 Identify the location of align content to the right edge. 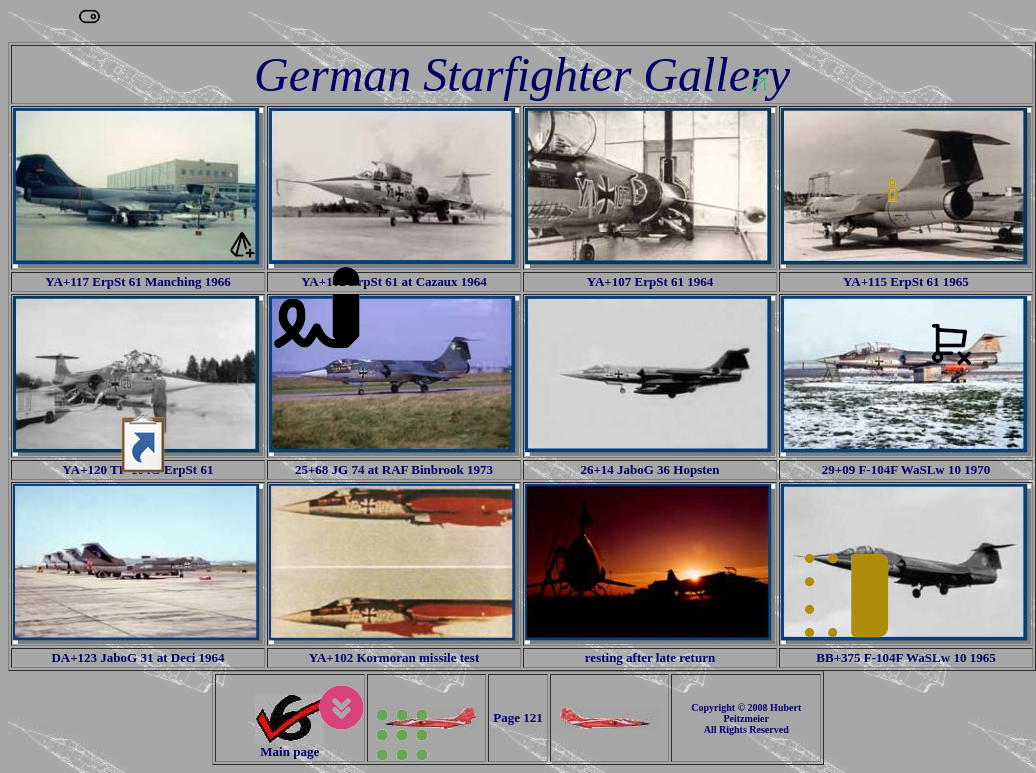
(846, 595).